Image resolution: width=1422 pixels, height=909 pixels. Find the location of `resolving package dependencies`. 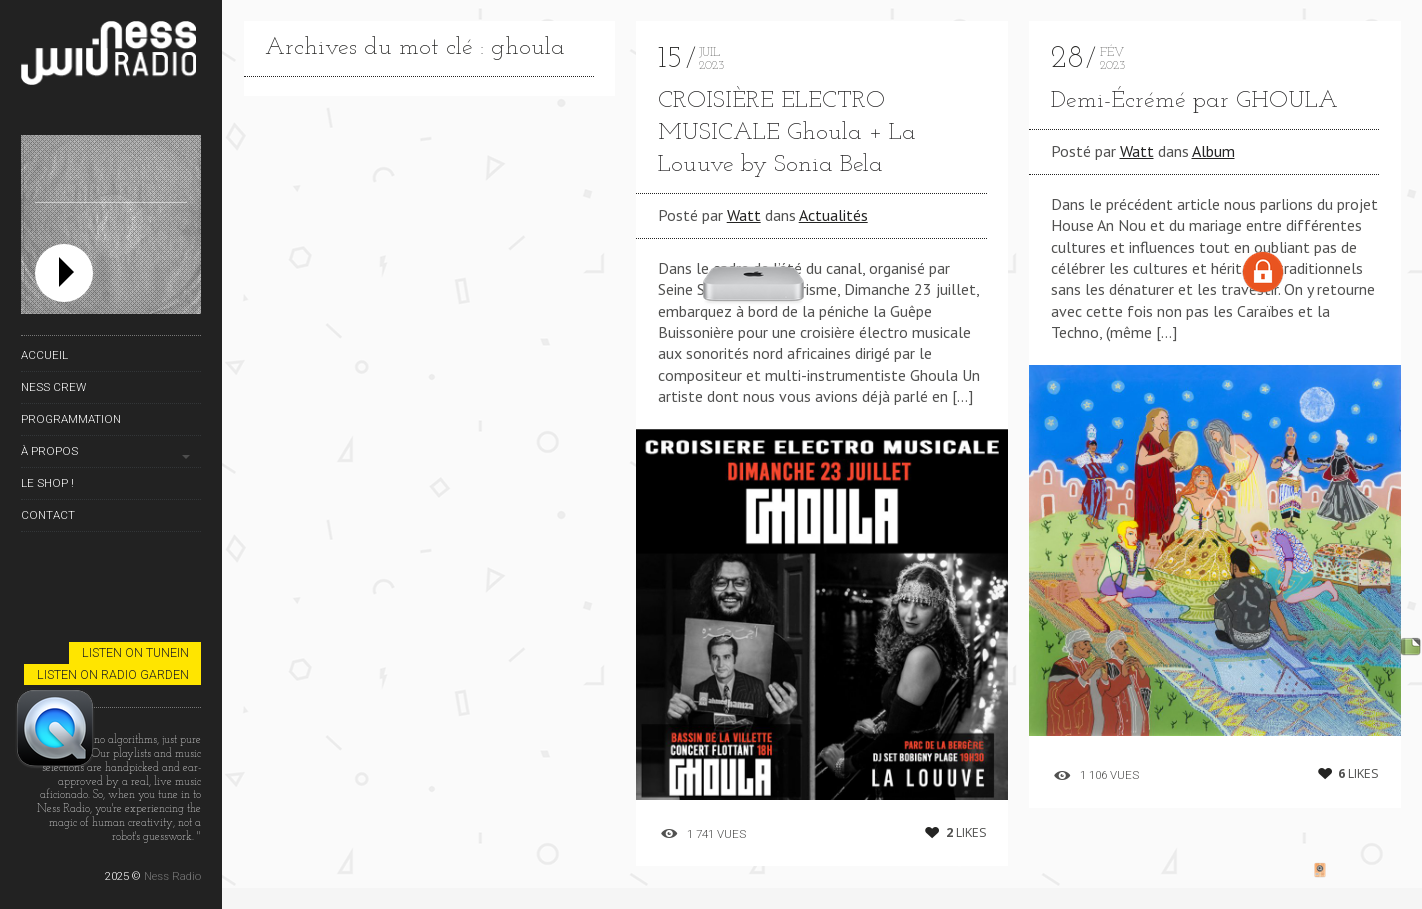

resolving package dependencies is located at coordinates (1320, 870).